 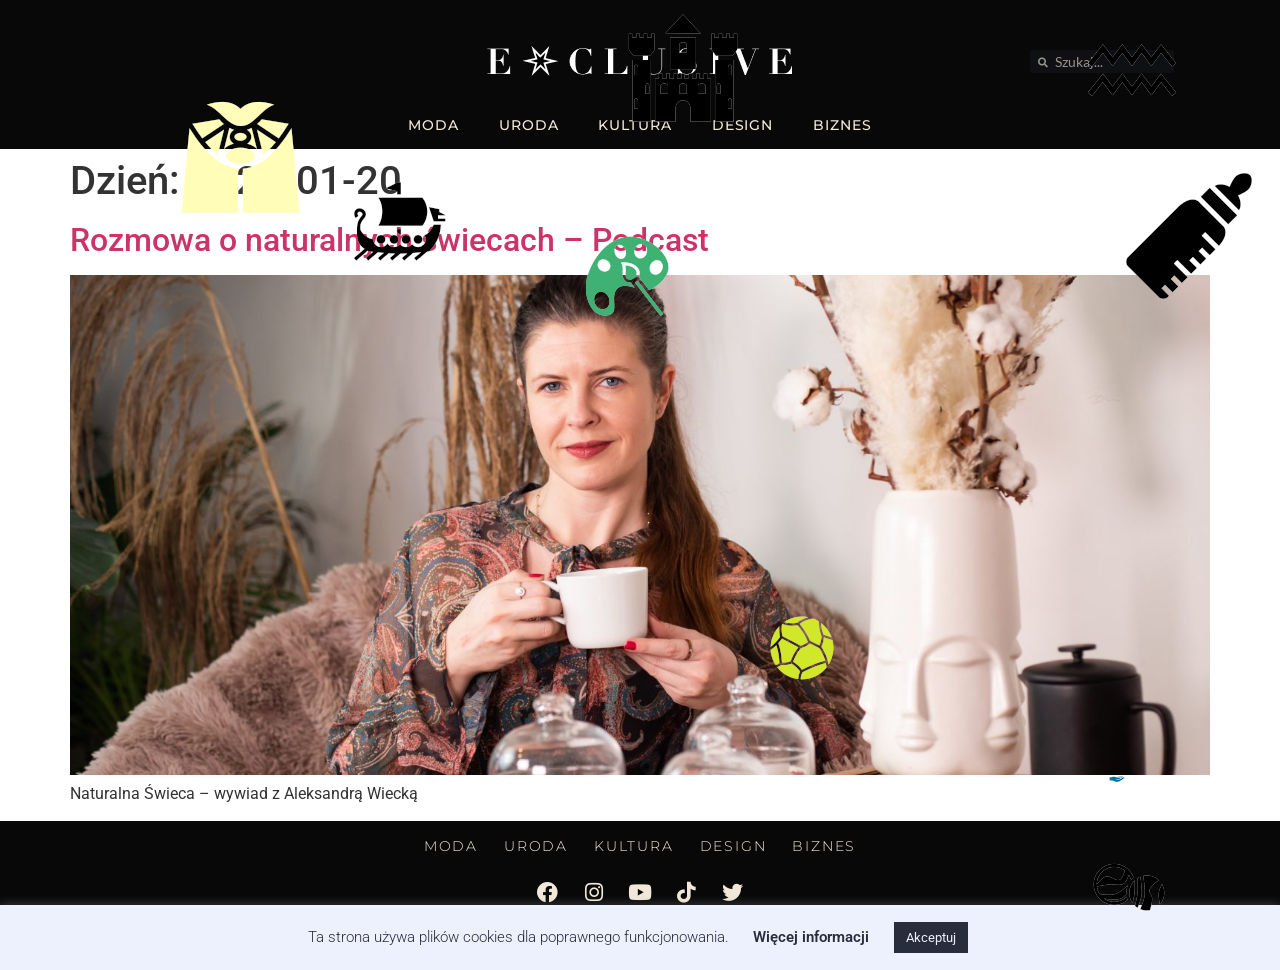 I want to click on equip heavy armor or collar item, so click(x=240, y=149).